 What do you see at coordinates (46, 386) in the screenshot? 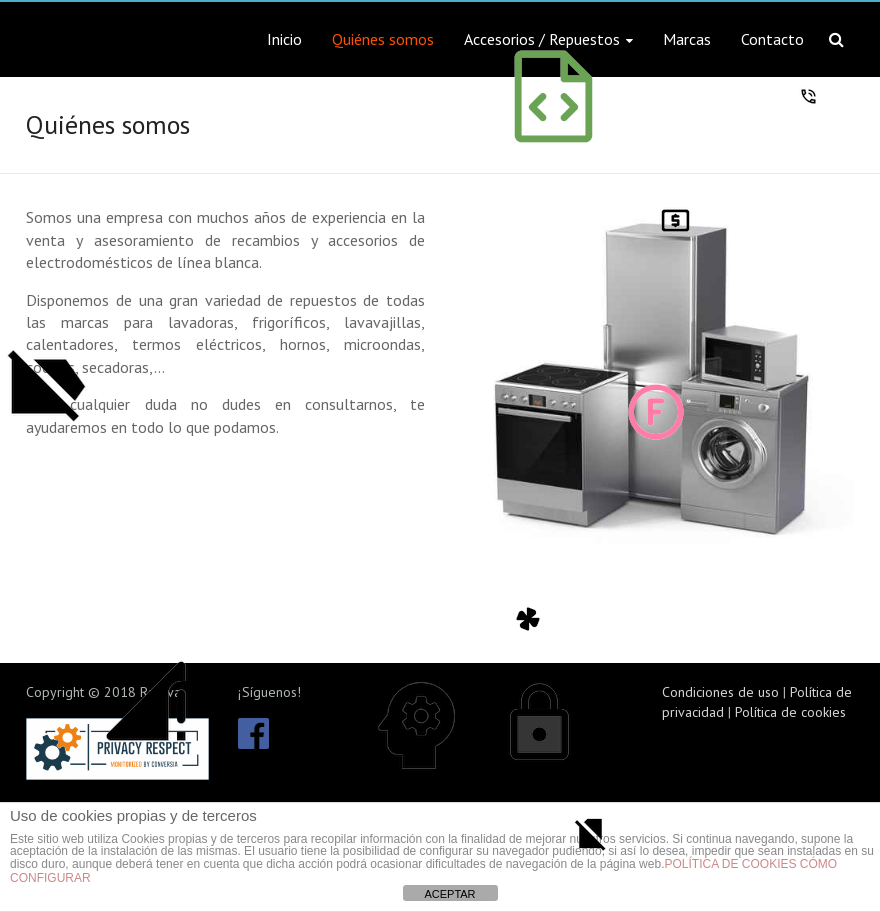
I see `remove a label or tag` at bounding box center [46, 386].